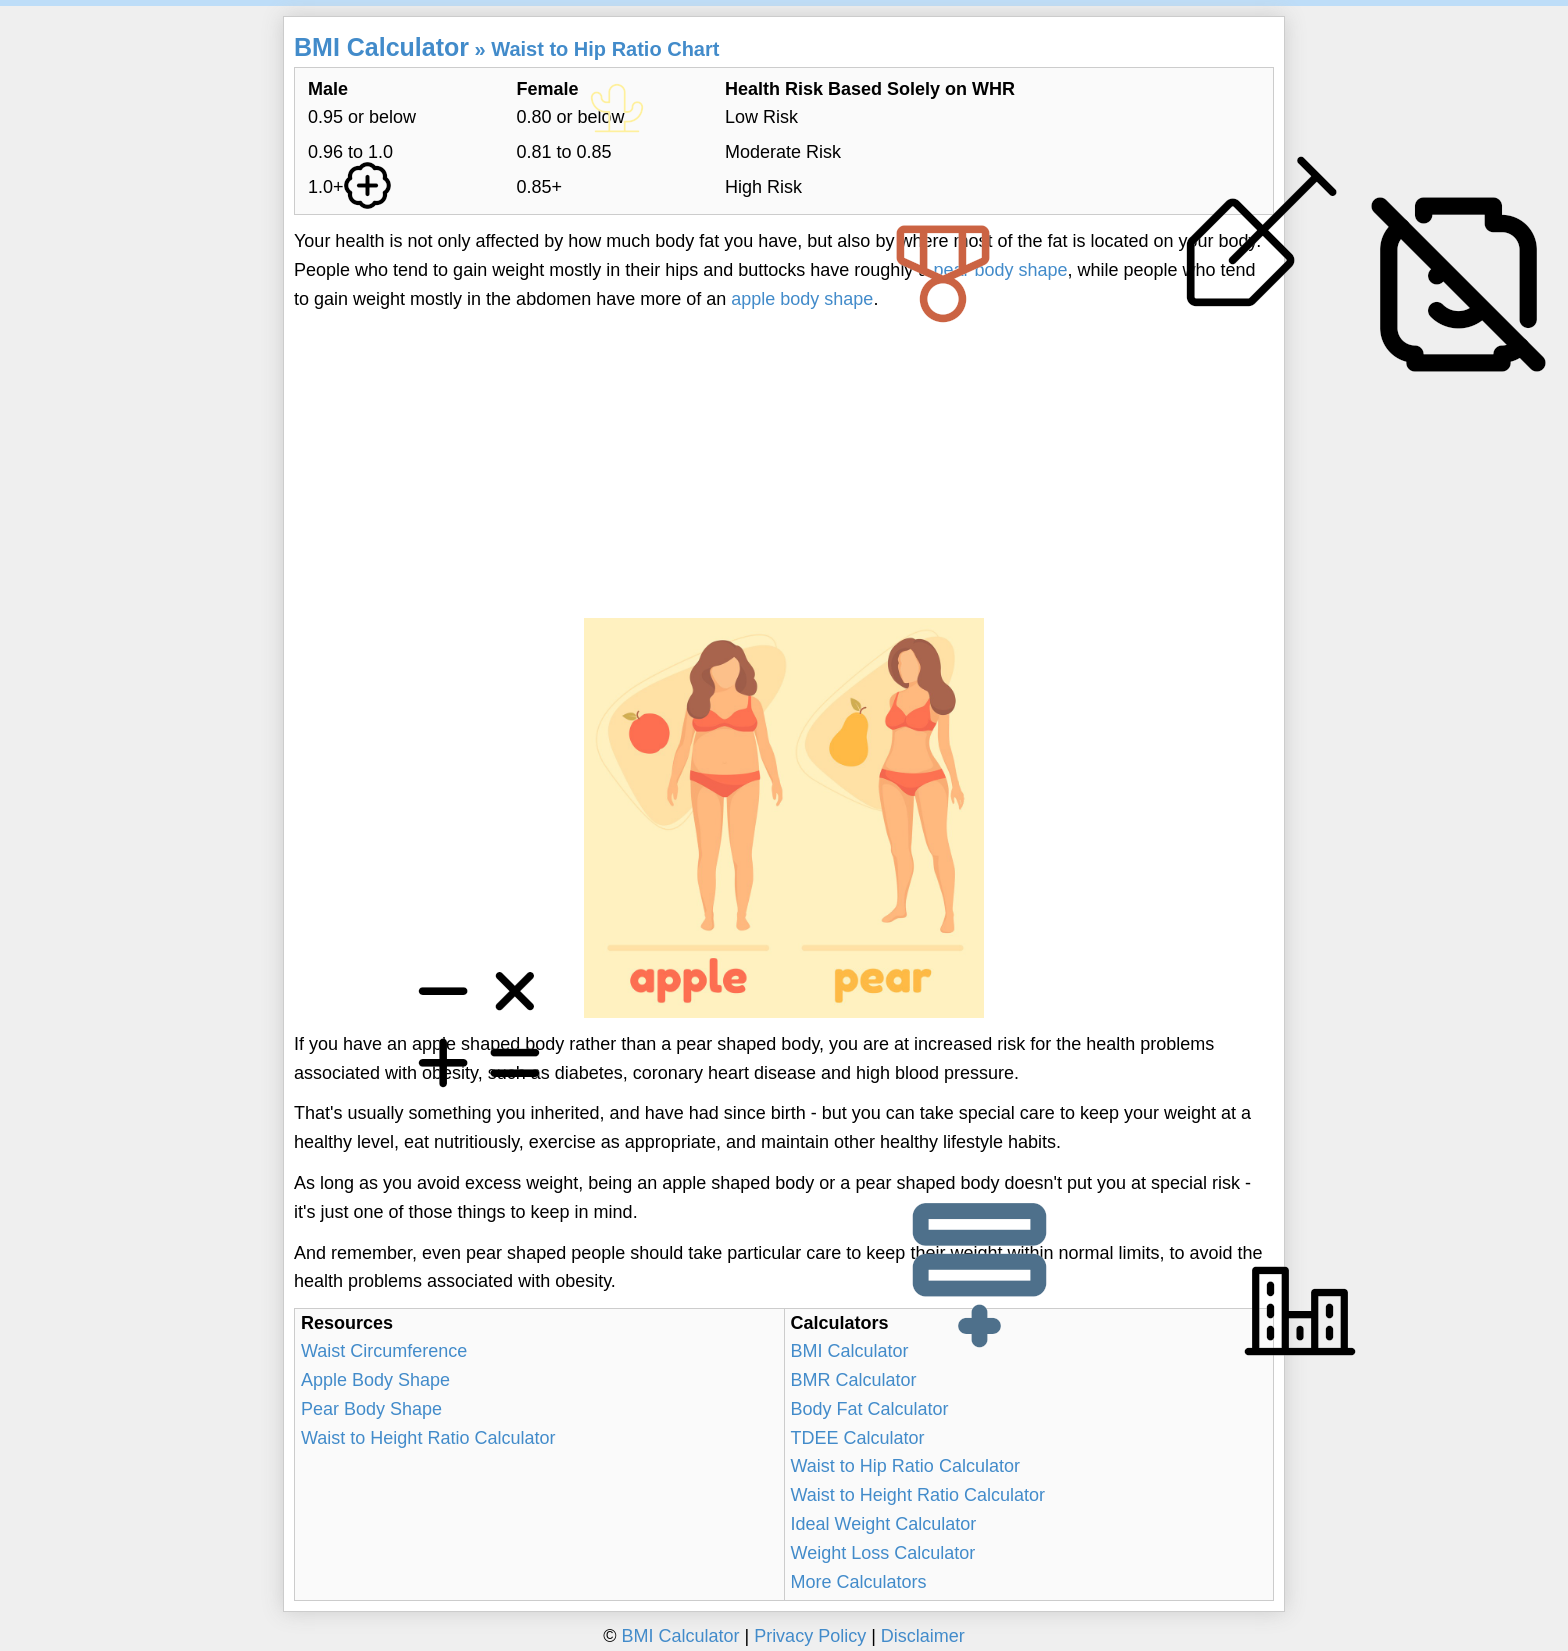 The height and width of the screenshot is (1651, 1568). Describe the element at coordinates (1259, 234) in the screenshot. I see `access gardening or landscaping tools` at that location.